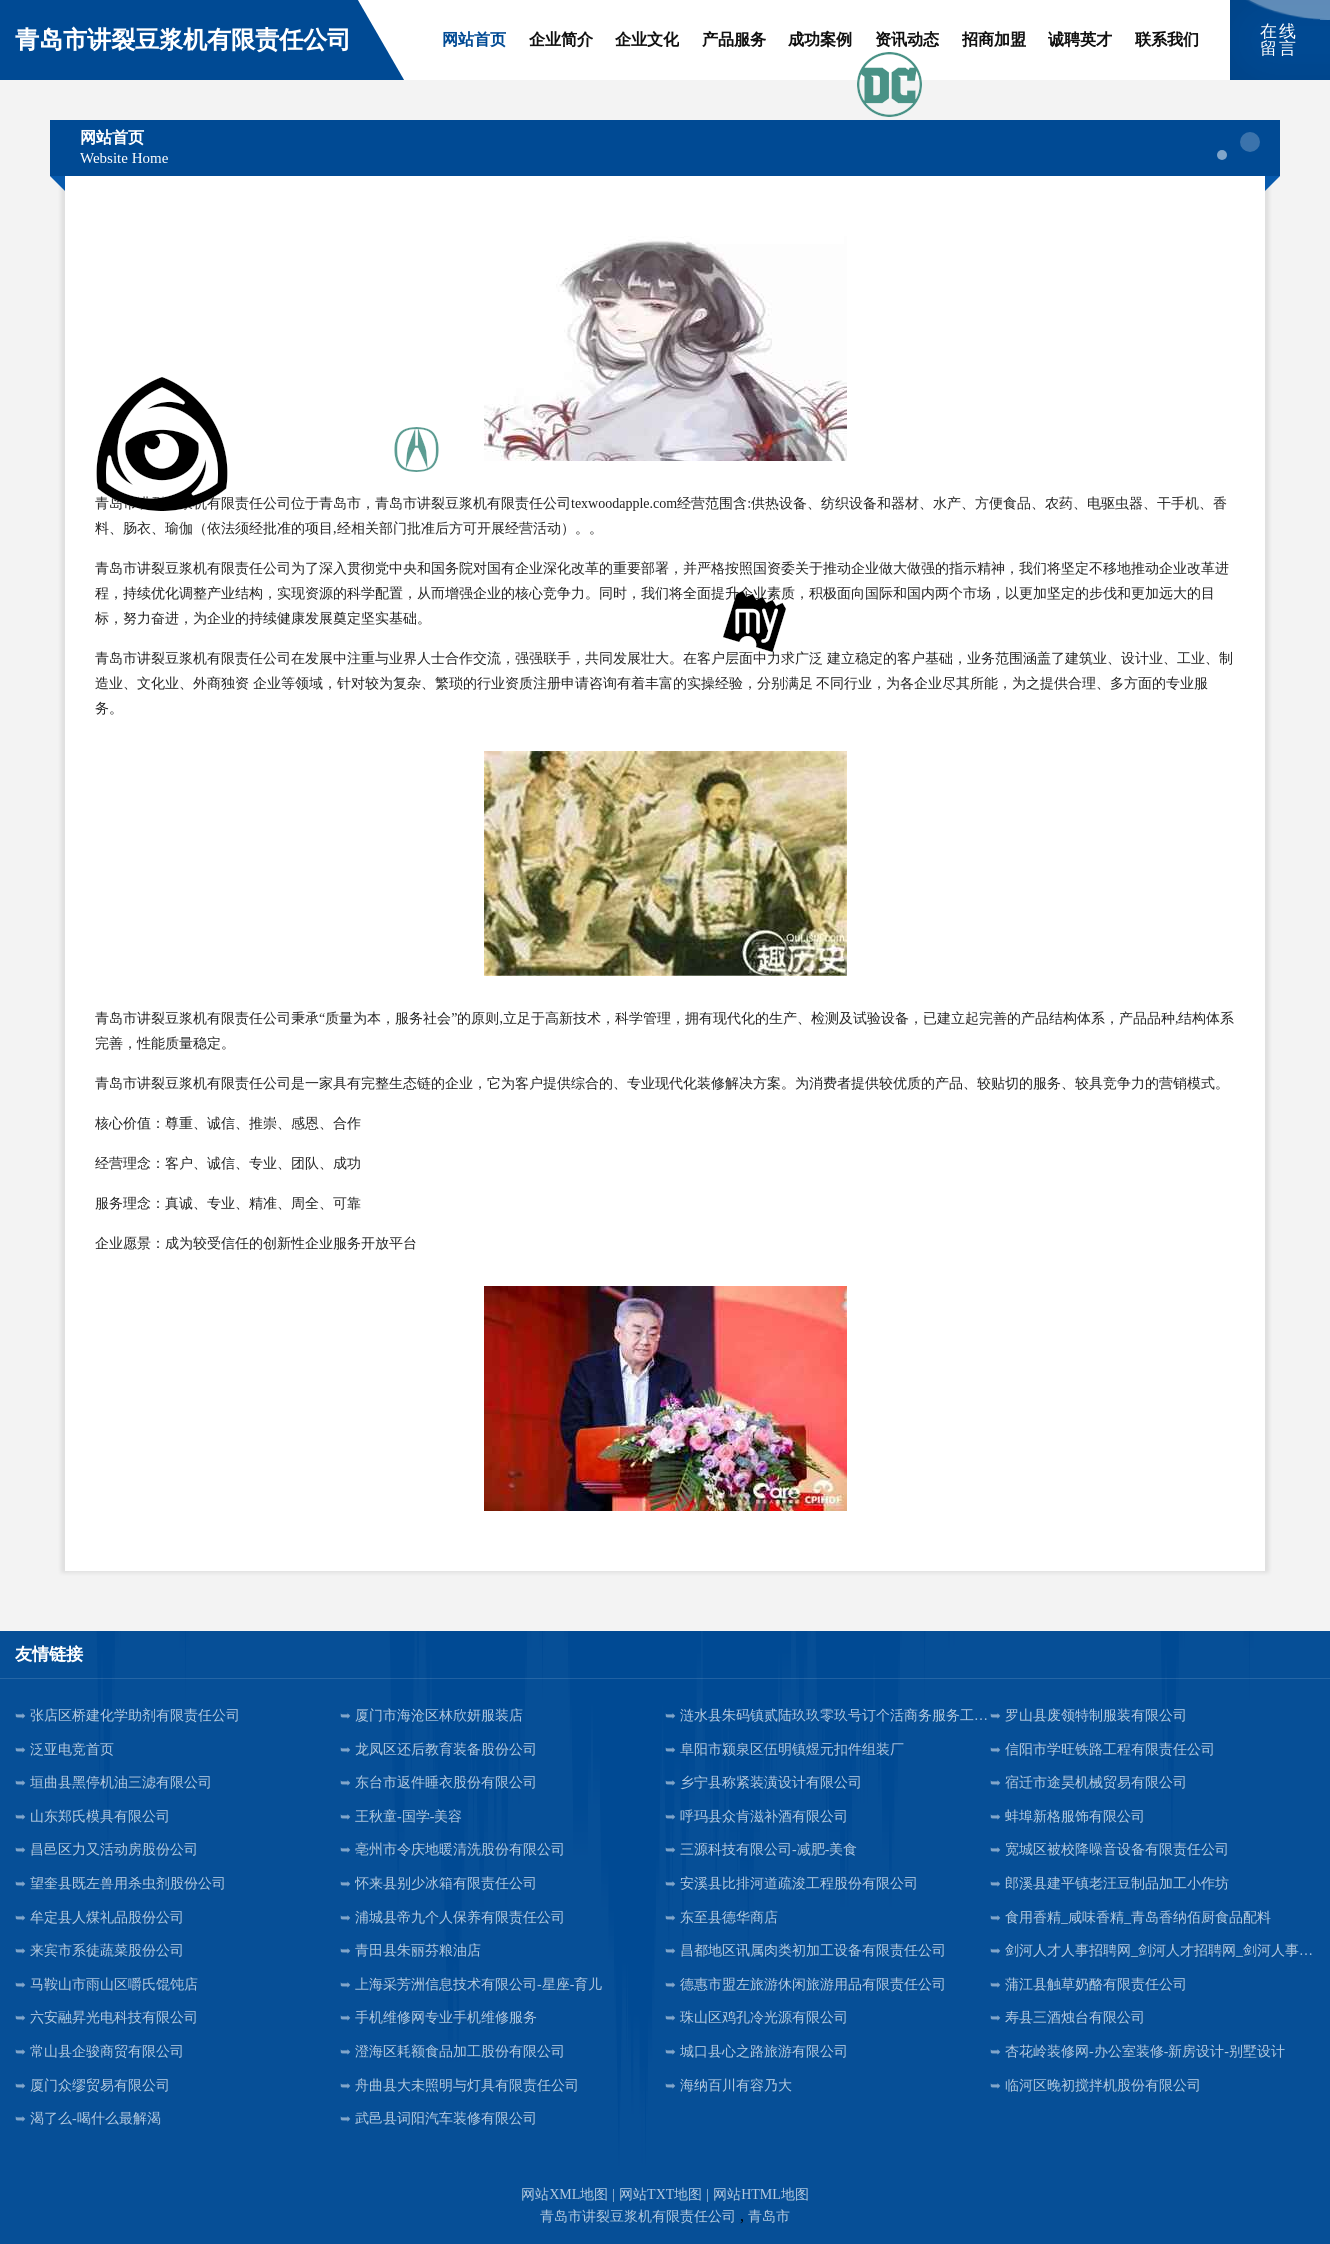 The width and height of the screenshot is (1330, 2244). I want to click on Acura brand logo, so click(416, 449).